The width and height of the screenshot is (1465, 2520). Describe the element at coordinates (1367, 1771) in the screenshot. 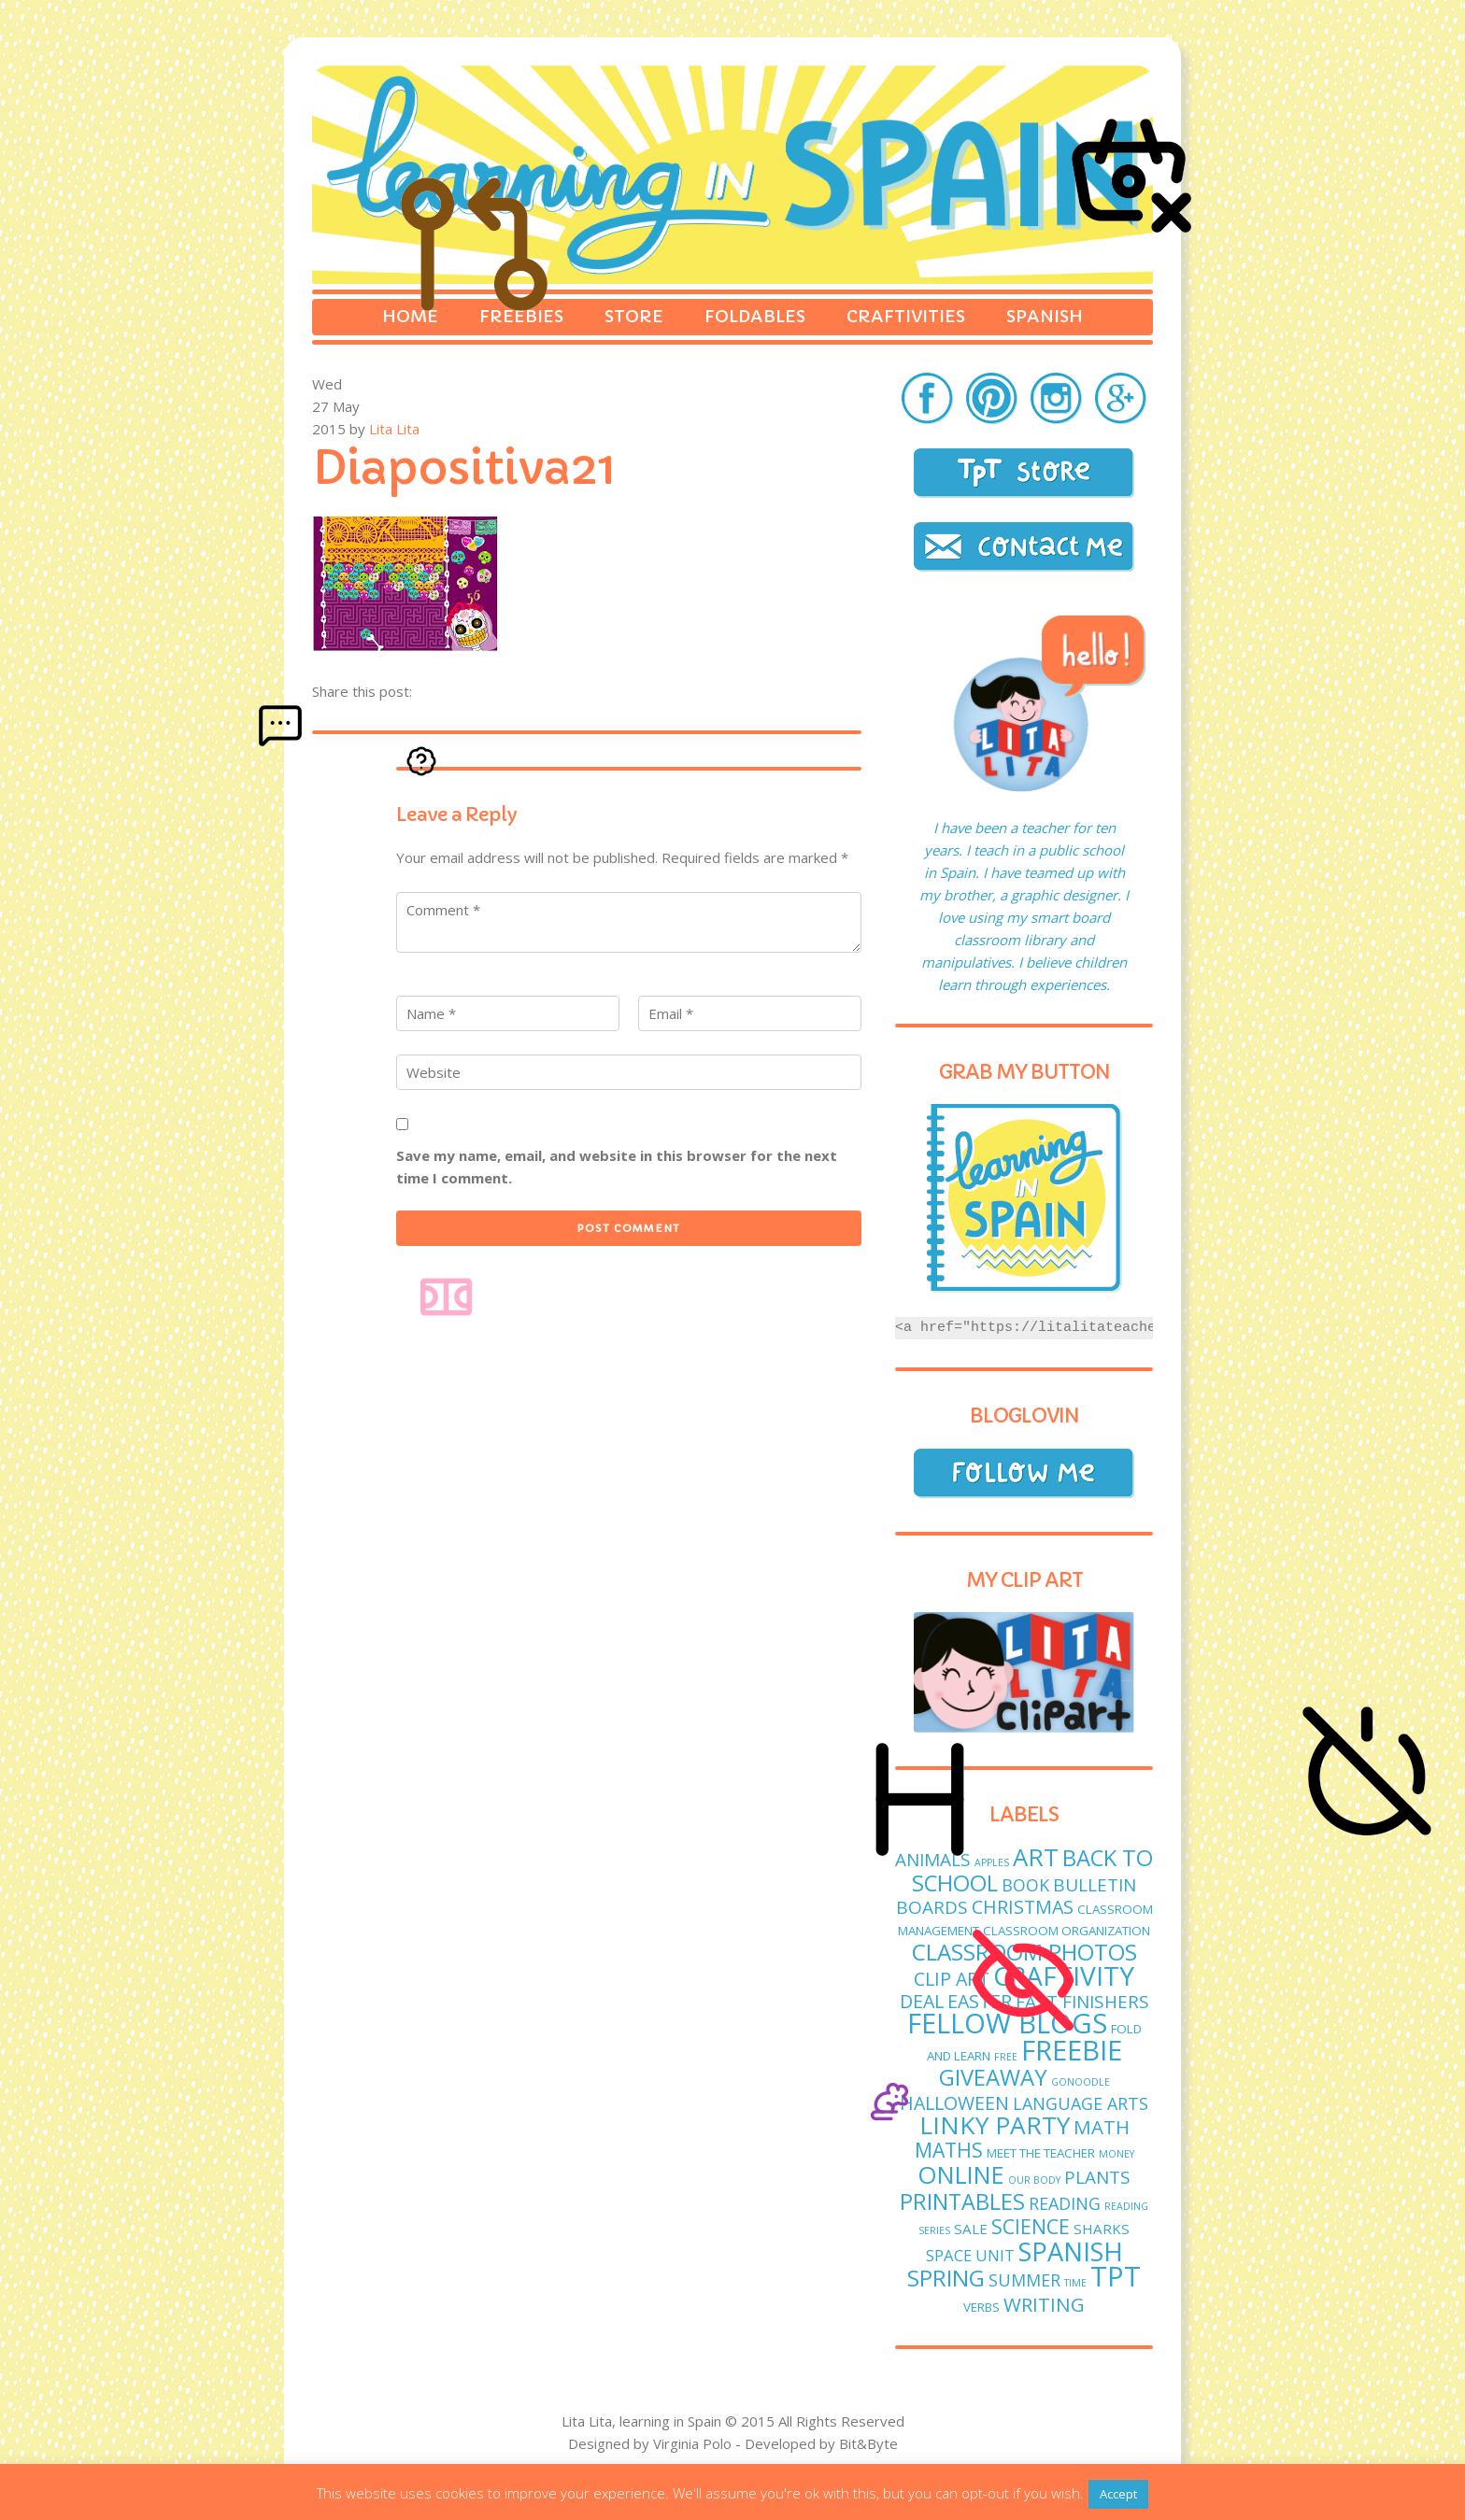

I see `power off or shutdown disabled` at that location.